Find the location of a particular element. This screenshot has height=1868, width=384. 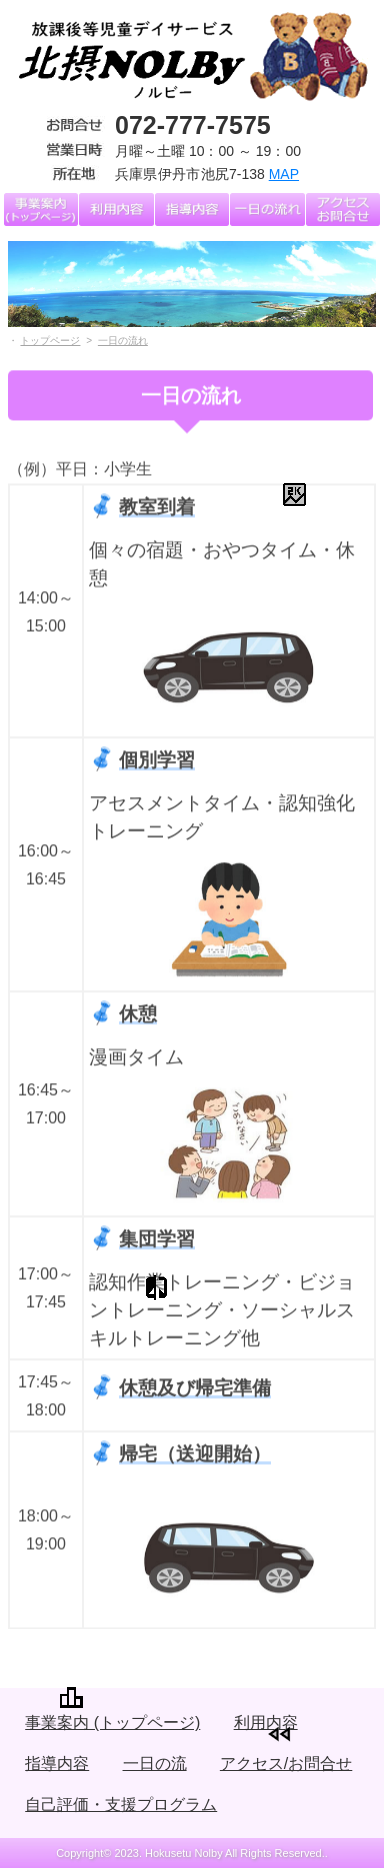

view score or rating statistics is located at coordinates (294, 494).